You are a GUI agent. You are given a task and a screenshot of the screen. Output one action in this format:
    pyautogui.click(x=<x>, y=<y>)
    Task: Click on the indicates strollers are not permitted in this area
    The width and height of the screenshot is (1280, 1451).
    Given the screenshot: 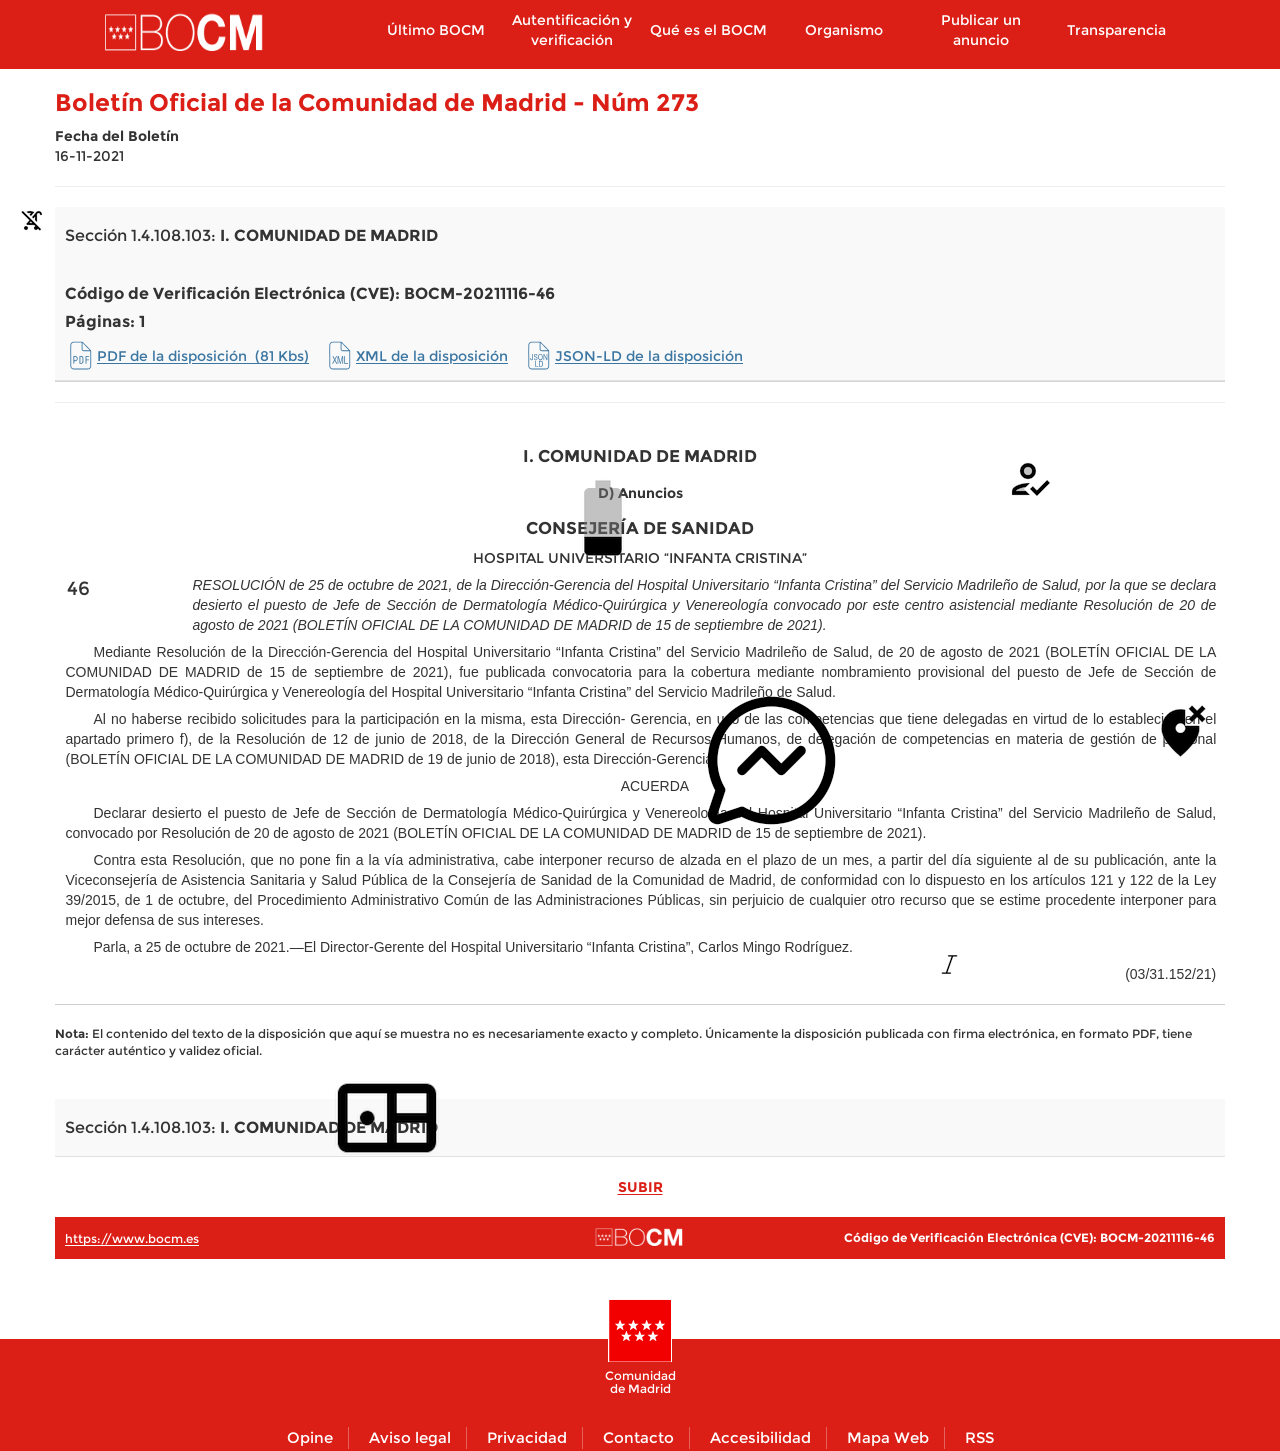 What is the action you would take?
    pyautogui.click(x=32, y=220)
    